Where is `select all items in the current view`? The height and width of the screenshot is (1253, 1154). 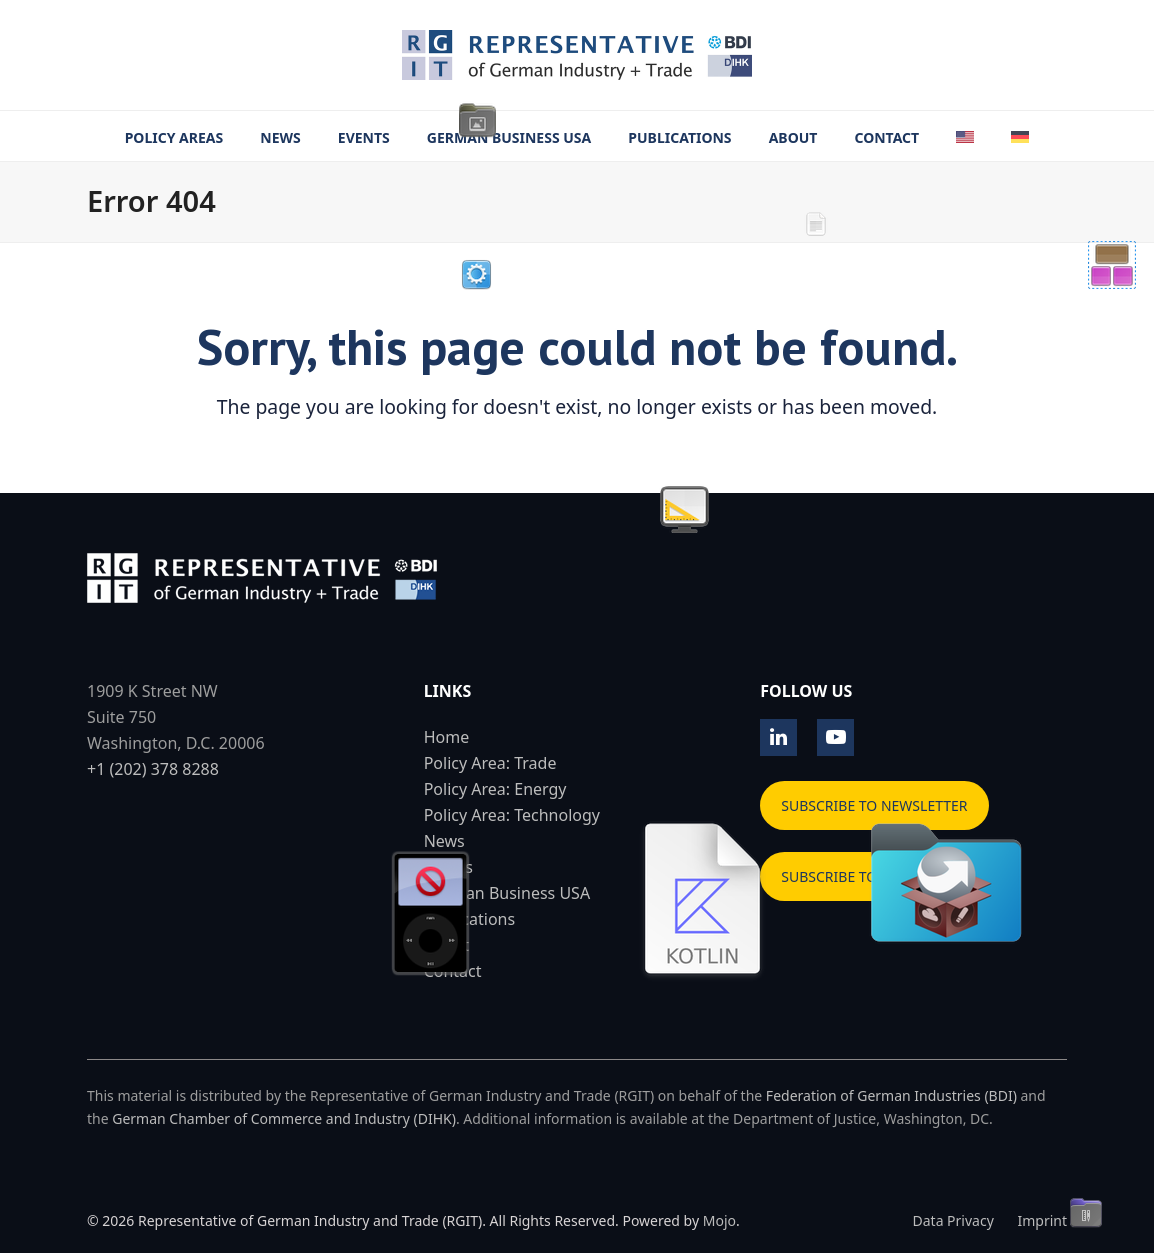
select all items in the current view is located at coordinates (1112, 265).